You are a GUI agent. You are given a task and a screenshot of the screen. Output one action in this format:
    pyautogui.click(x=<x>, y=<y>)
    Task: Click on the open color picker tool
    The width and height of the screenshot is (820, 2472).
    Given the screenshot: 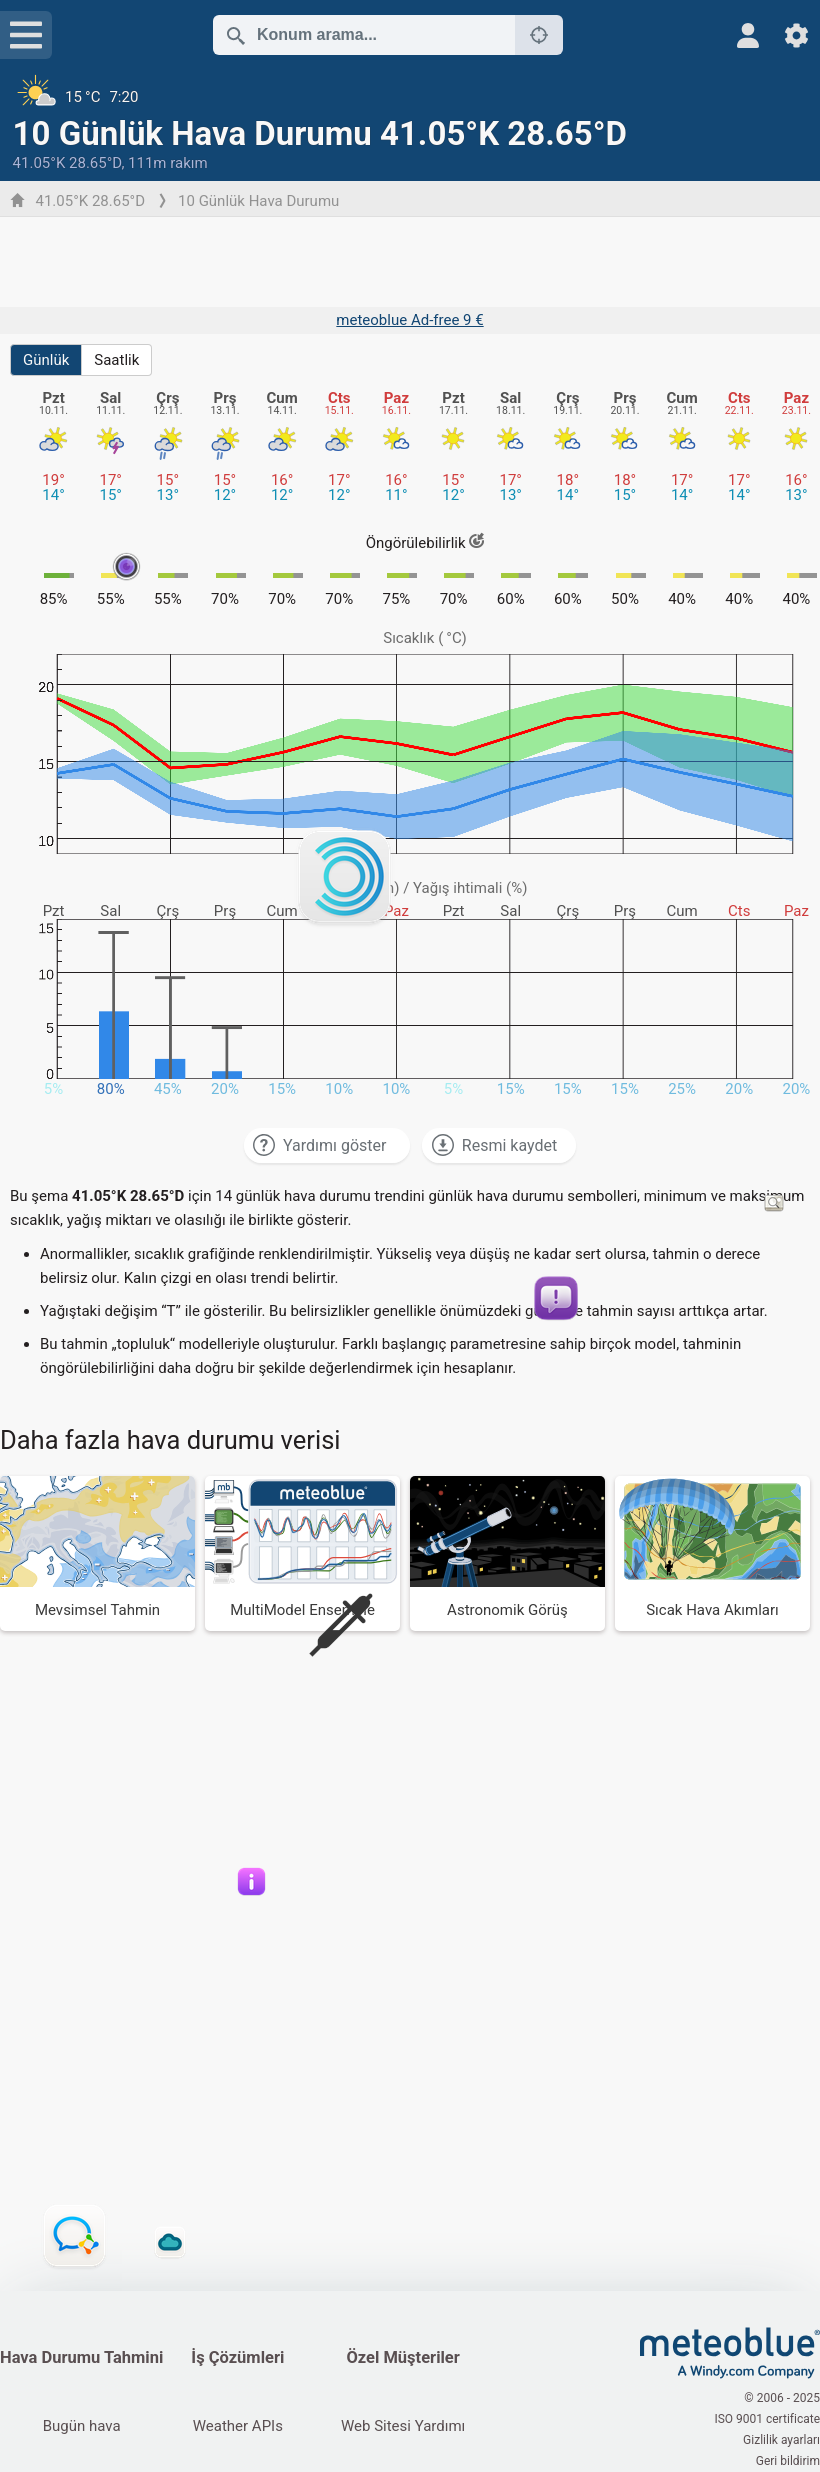 What is the action you would take?
    pyautogui.click(x=340, y=1625)
    